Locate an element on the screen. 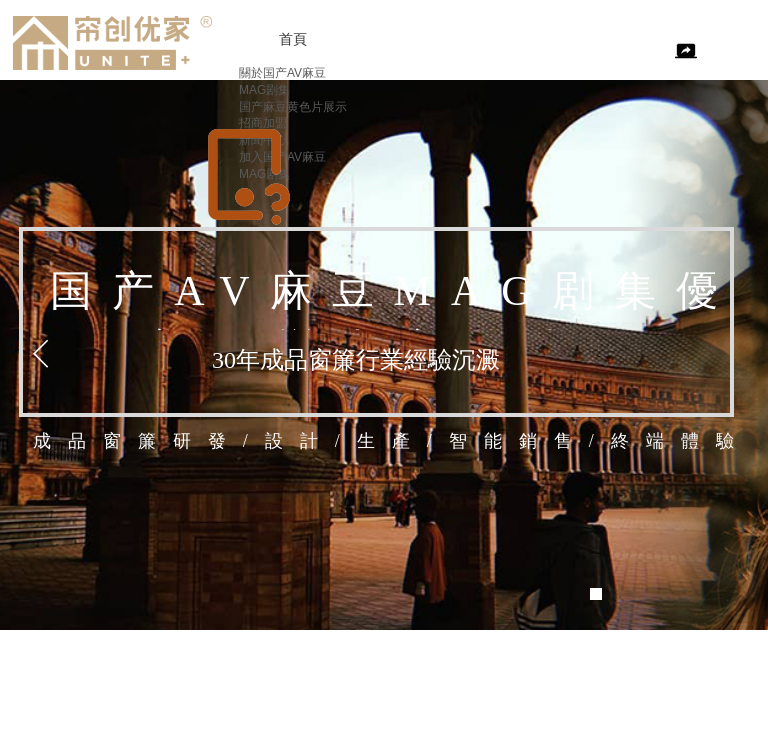 Image resolution: width=768 pixels, height=754 pixels. share your screen with others is located at coordinates (686, 51).